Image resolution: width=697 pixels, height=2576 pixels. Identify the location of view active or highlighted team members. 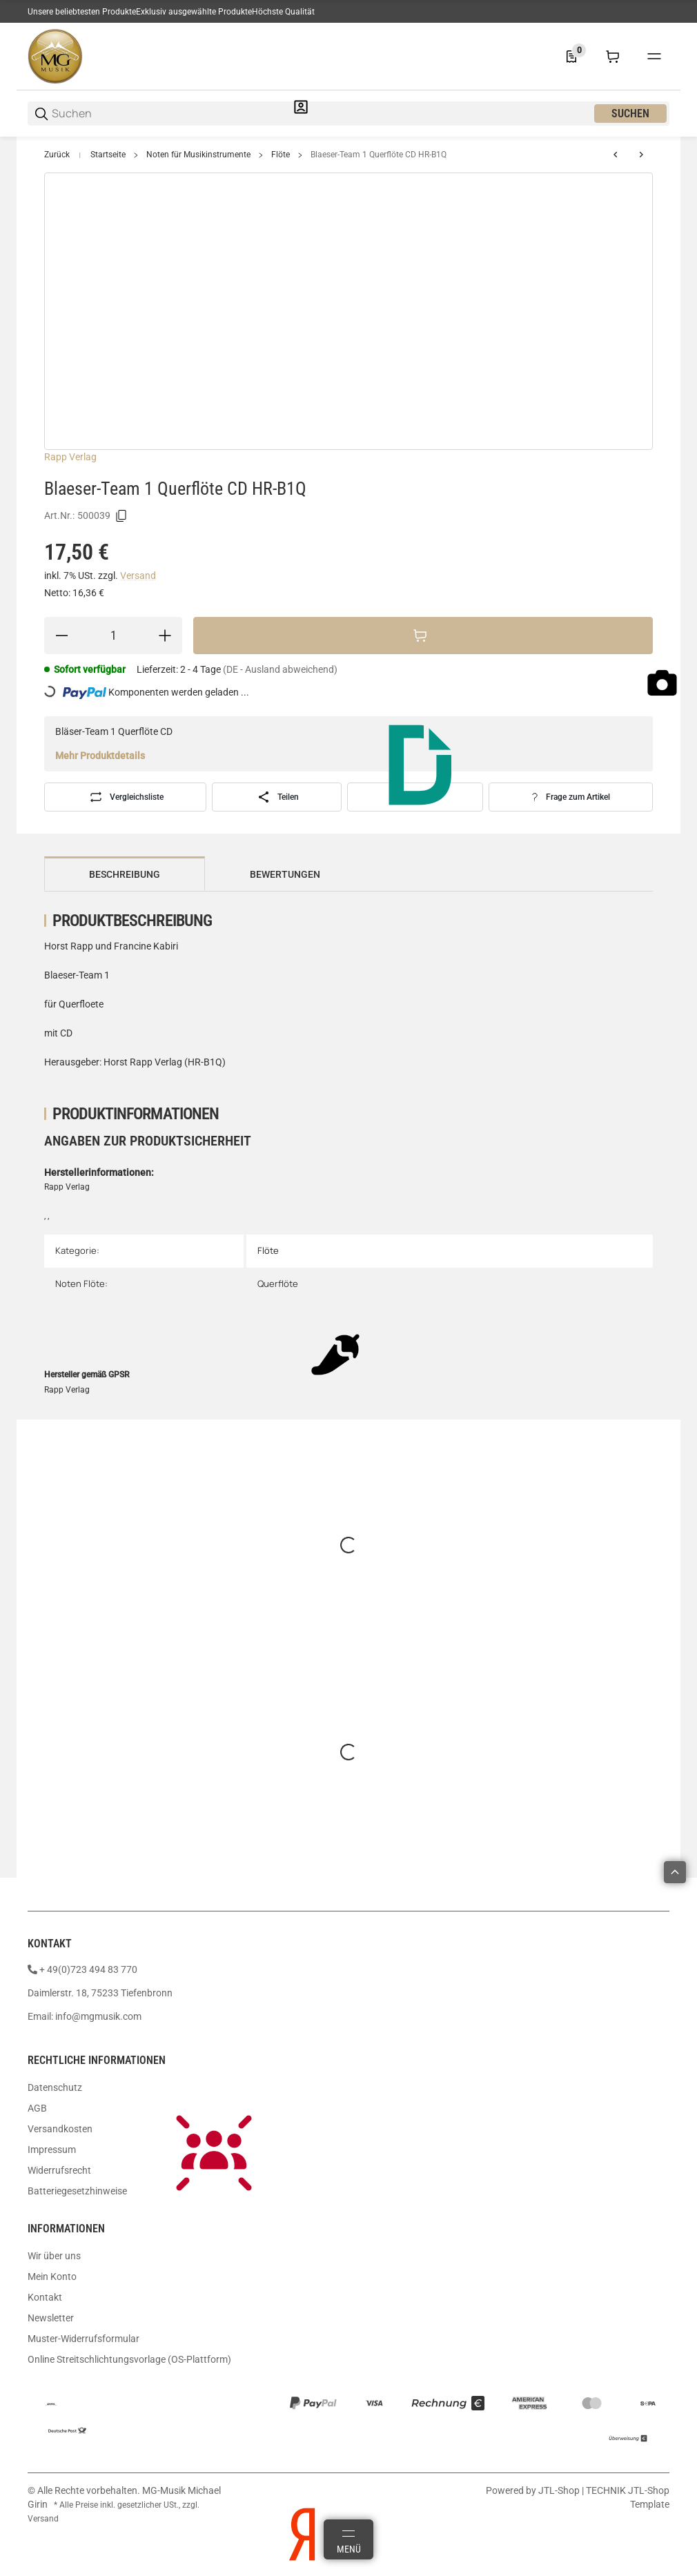
(214, 2153).